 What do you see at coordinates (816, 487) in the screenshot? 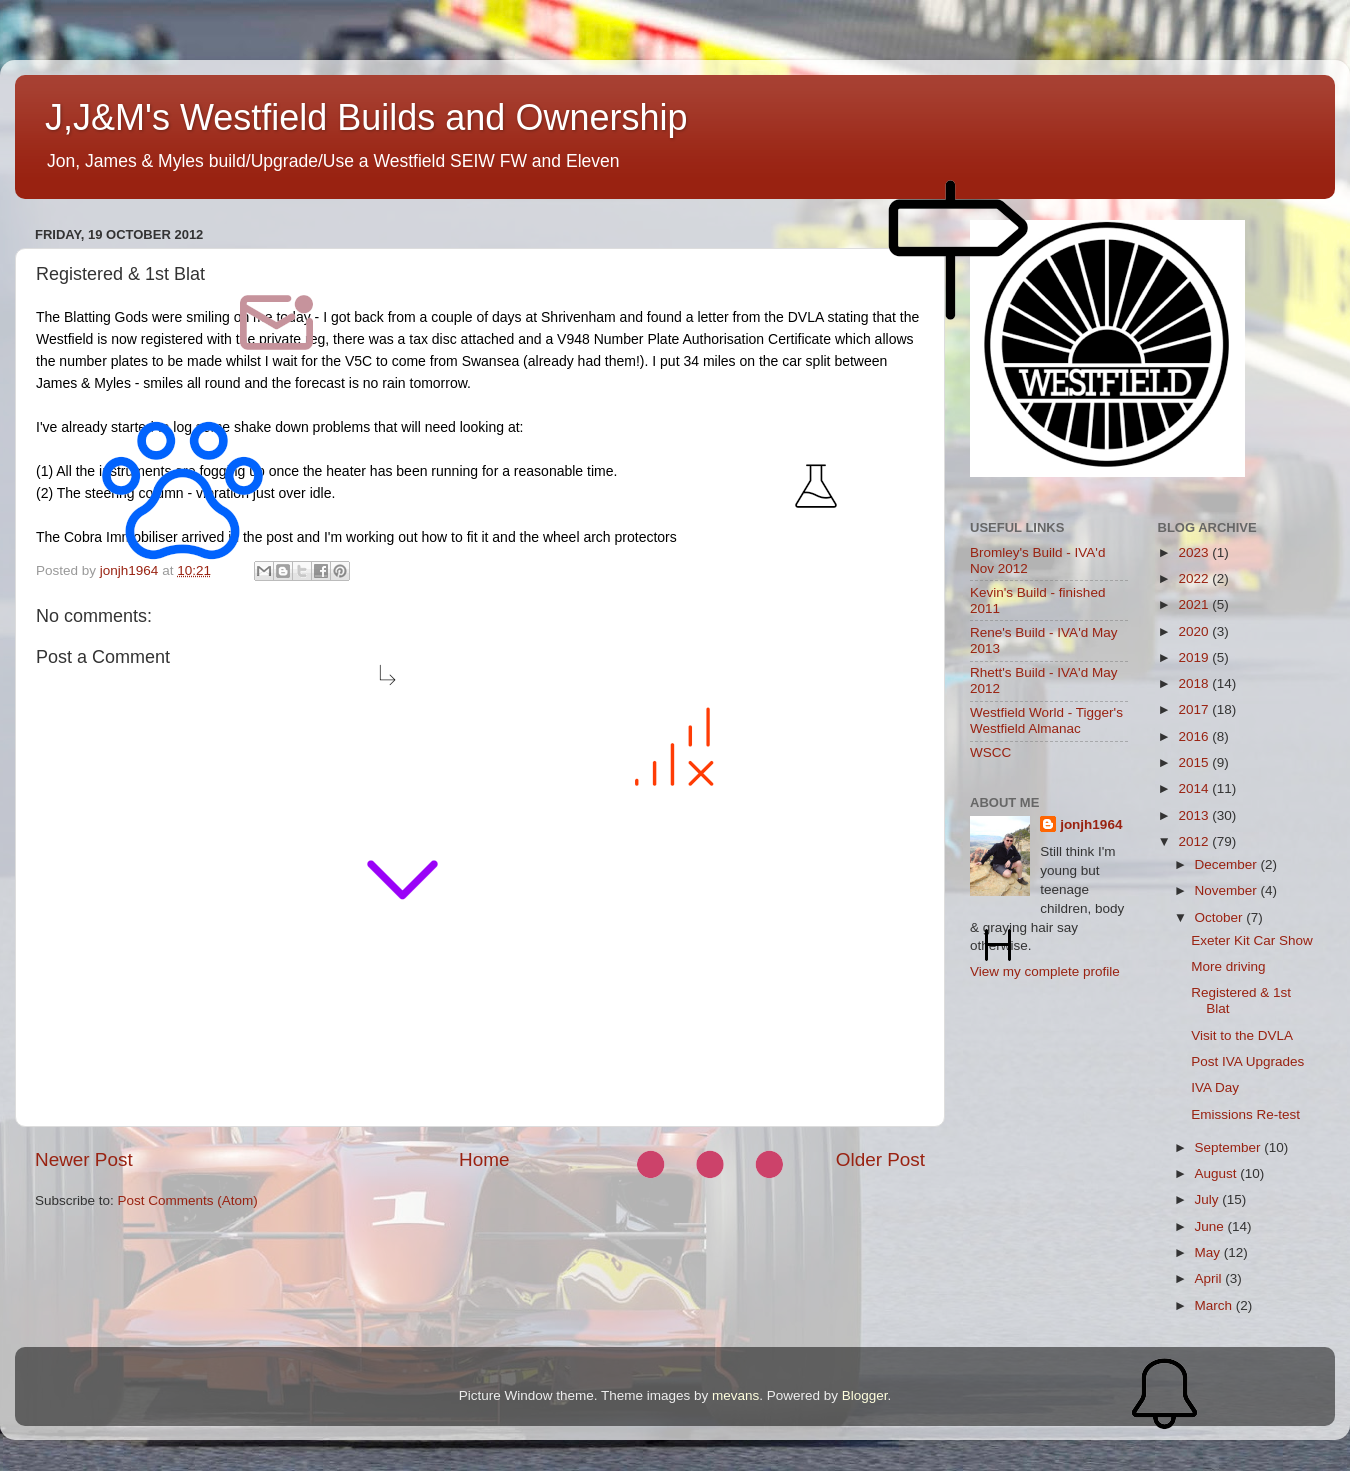
I see `access lab or experimental features` at bounding box center [816, 487].